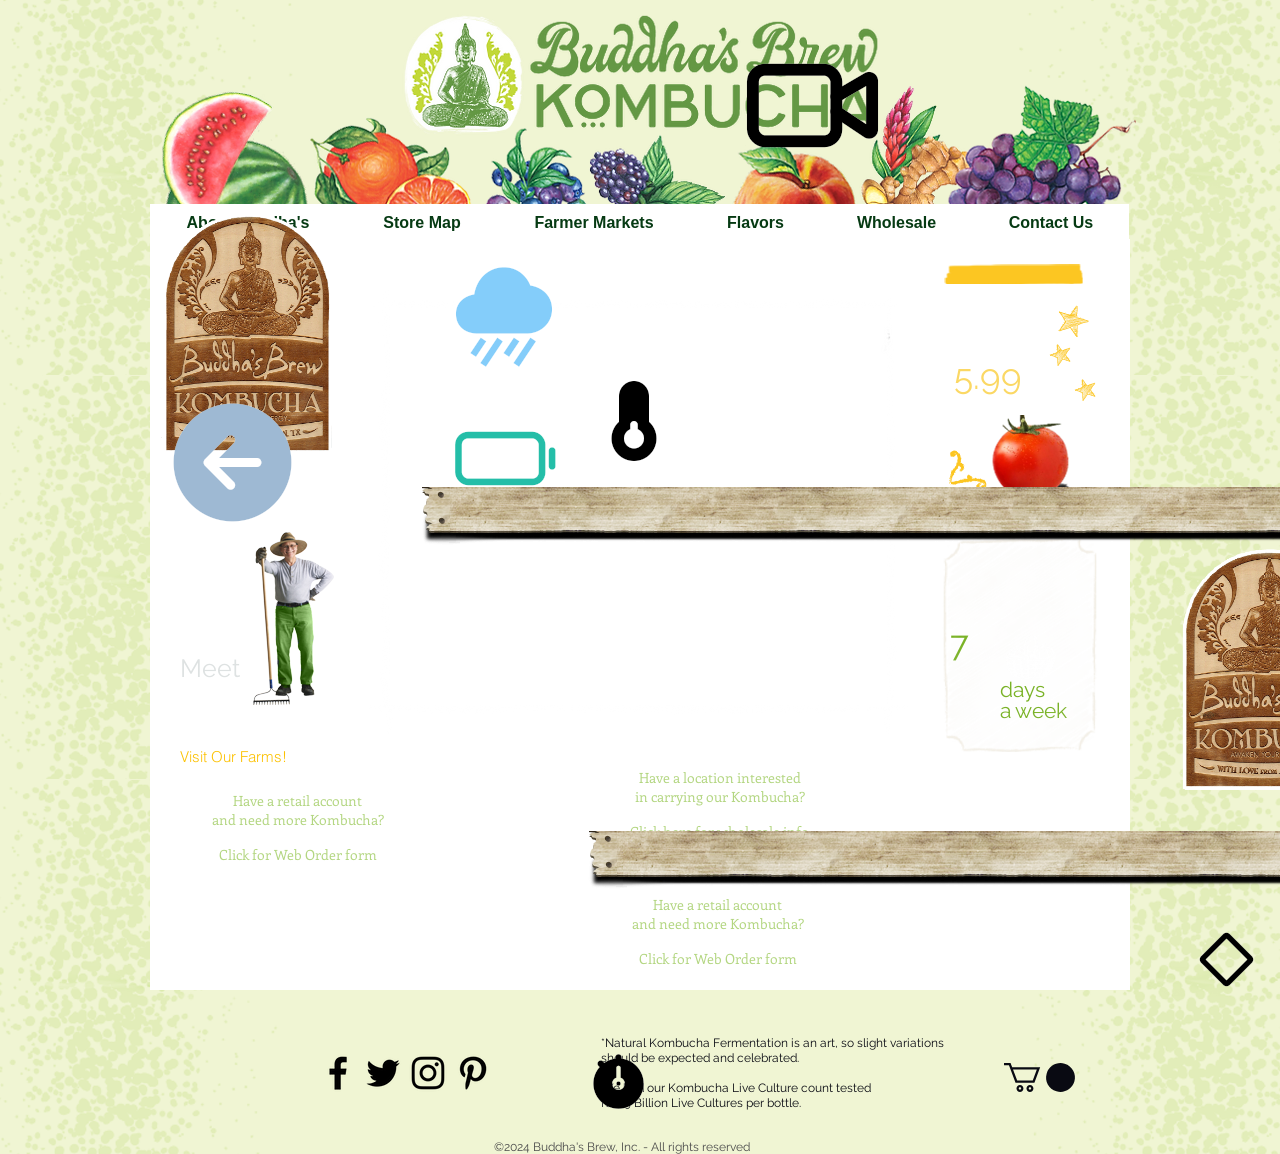  What do you see at coordinates (618, 1081) in the screenshot?
I see `start or stop a timer` at bounding box center [618, 1081].